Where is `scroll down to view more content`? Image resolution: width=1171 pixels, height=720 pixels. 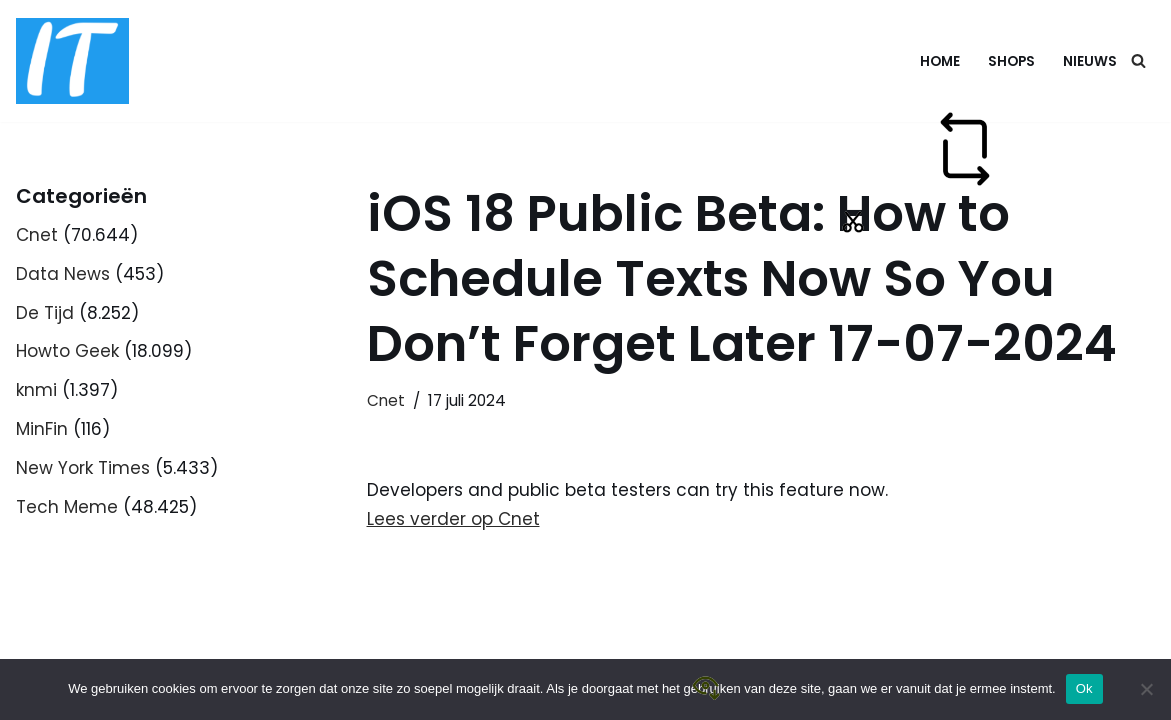 scroll down to view more content is located at coordinates (705, 685).